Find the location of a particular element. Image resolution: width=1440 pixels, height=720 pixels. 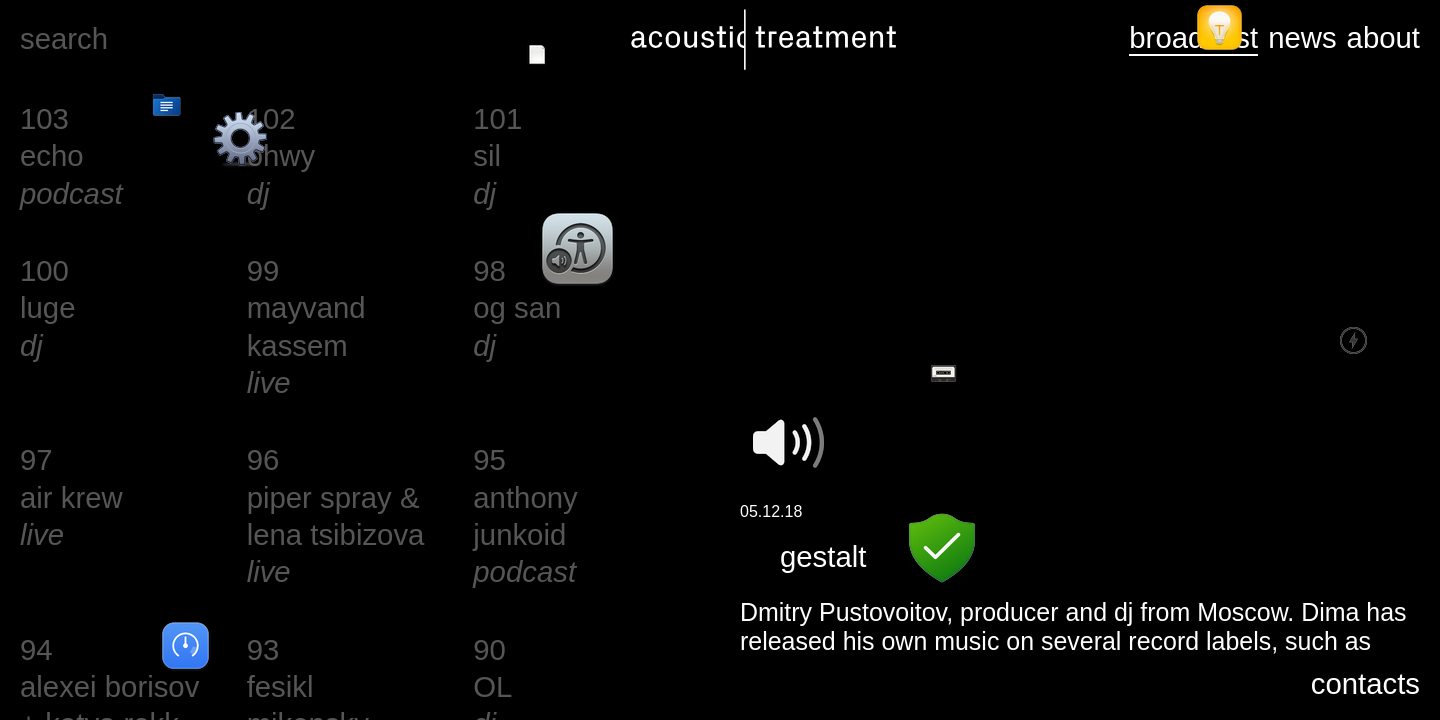

a text or document file preview is located at coordinates (537, 54).